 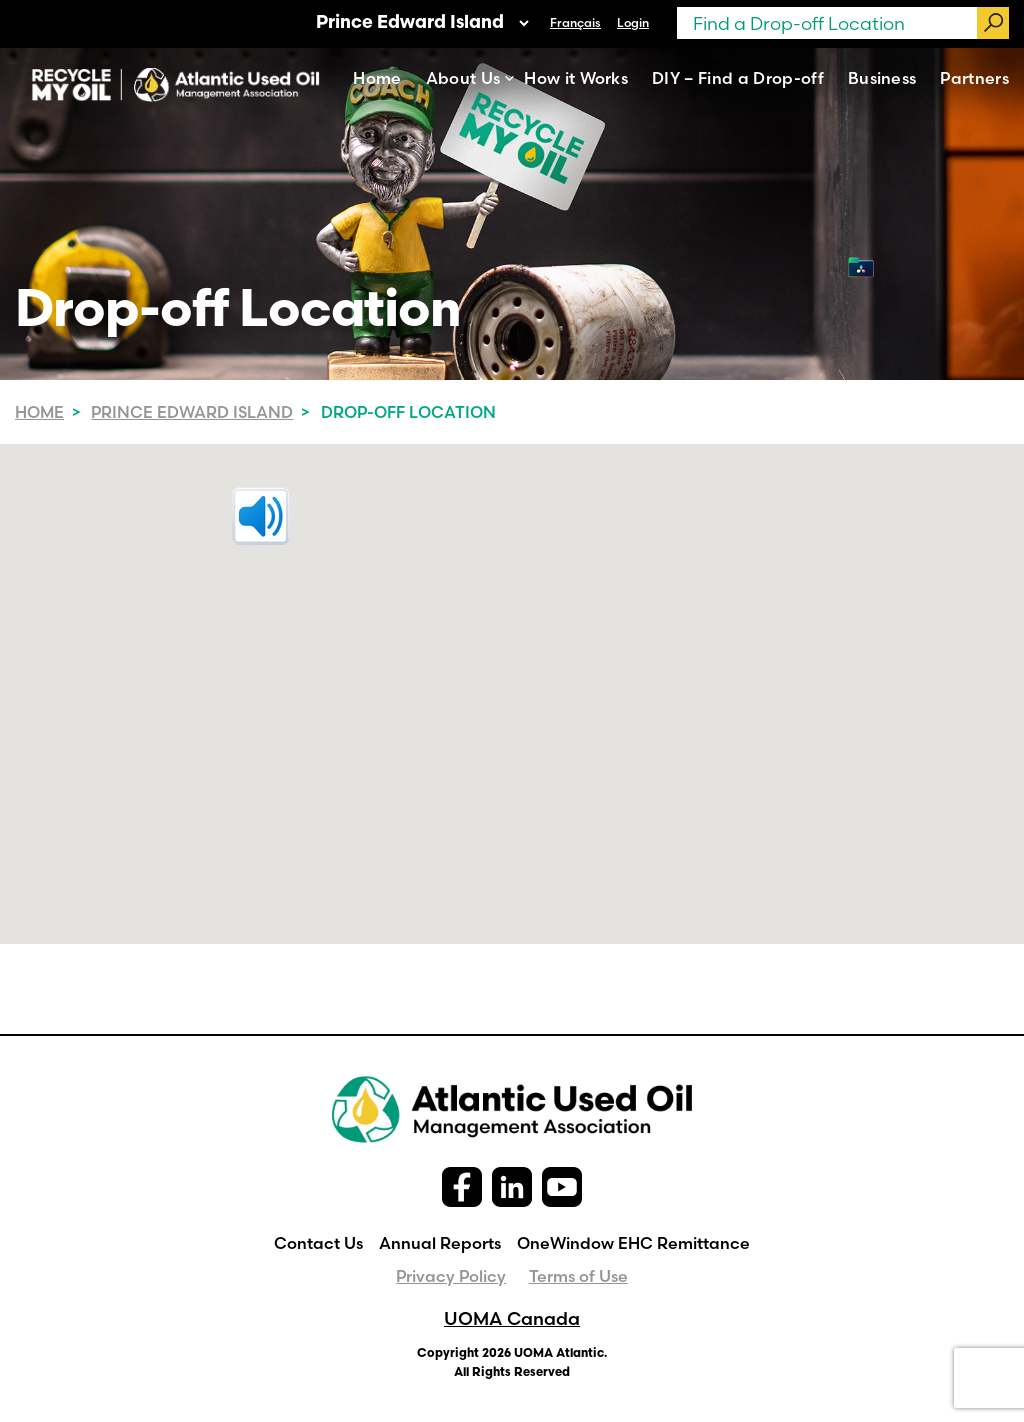 What do you see at coordinates (861, 268) in the screenshot?
I see `open davinci resolve project files folder` at bounding box center [861, 268].